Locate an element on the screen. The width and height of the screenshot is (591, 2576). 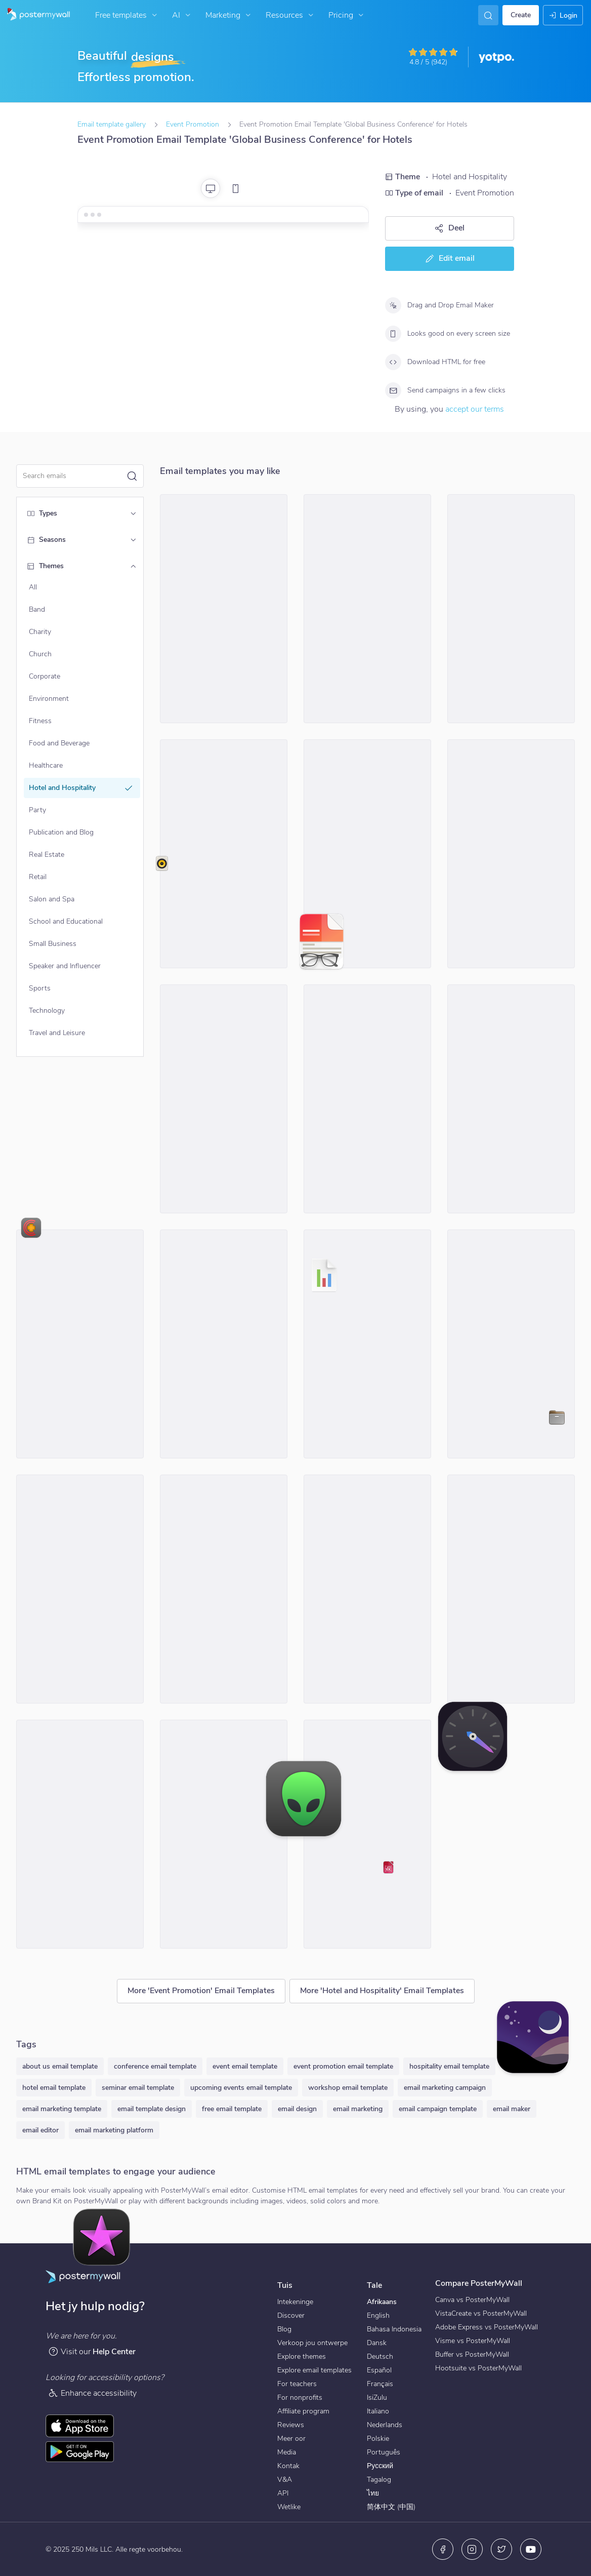
open the iTunes Store app is located at coordinates (101, 2237).